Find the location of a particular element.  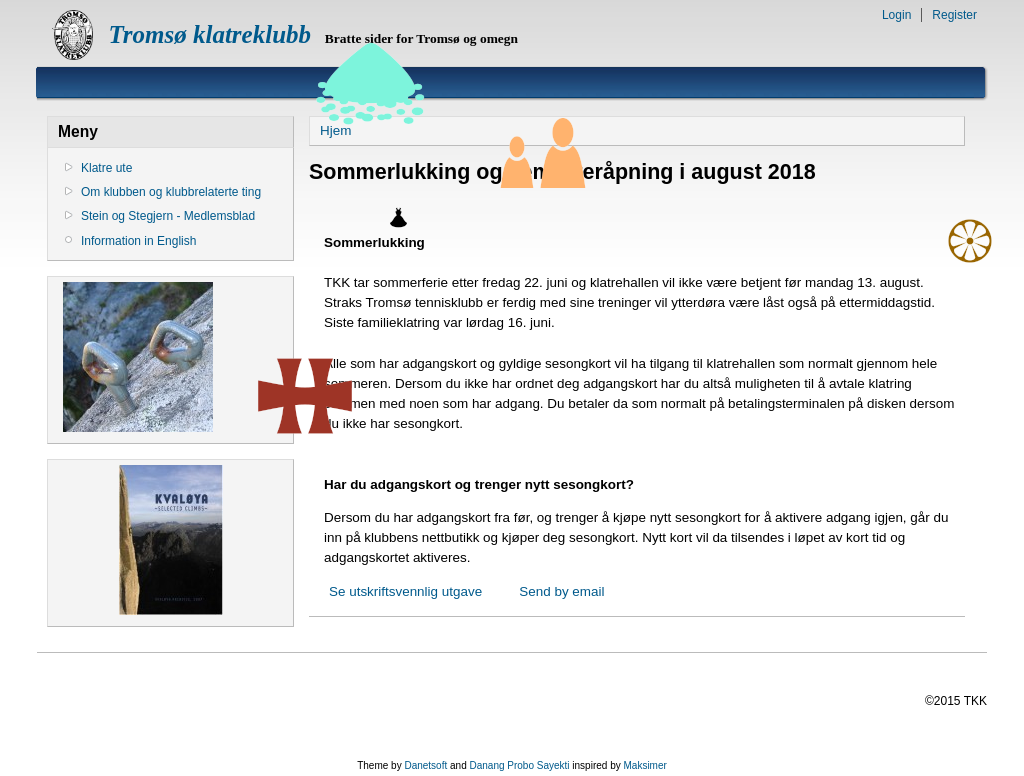

indicates a cursed or unholy location is located at coordinates (305, 396).